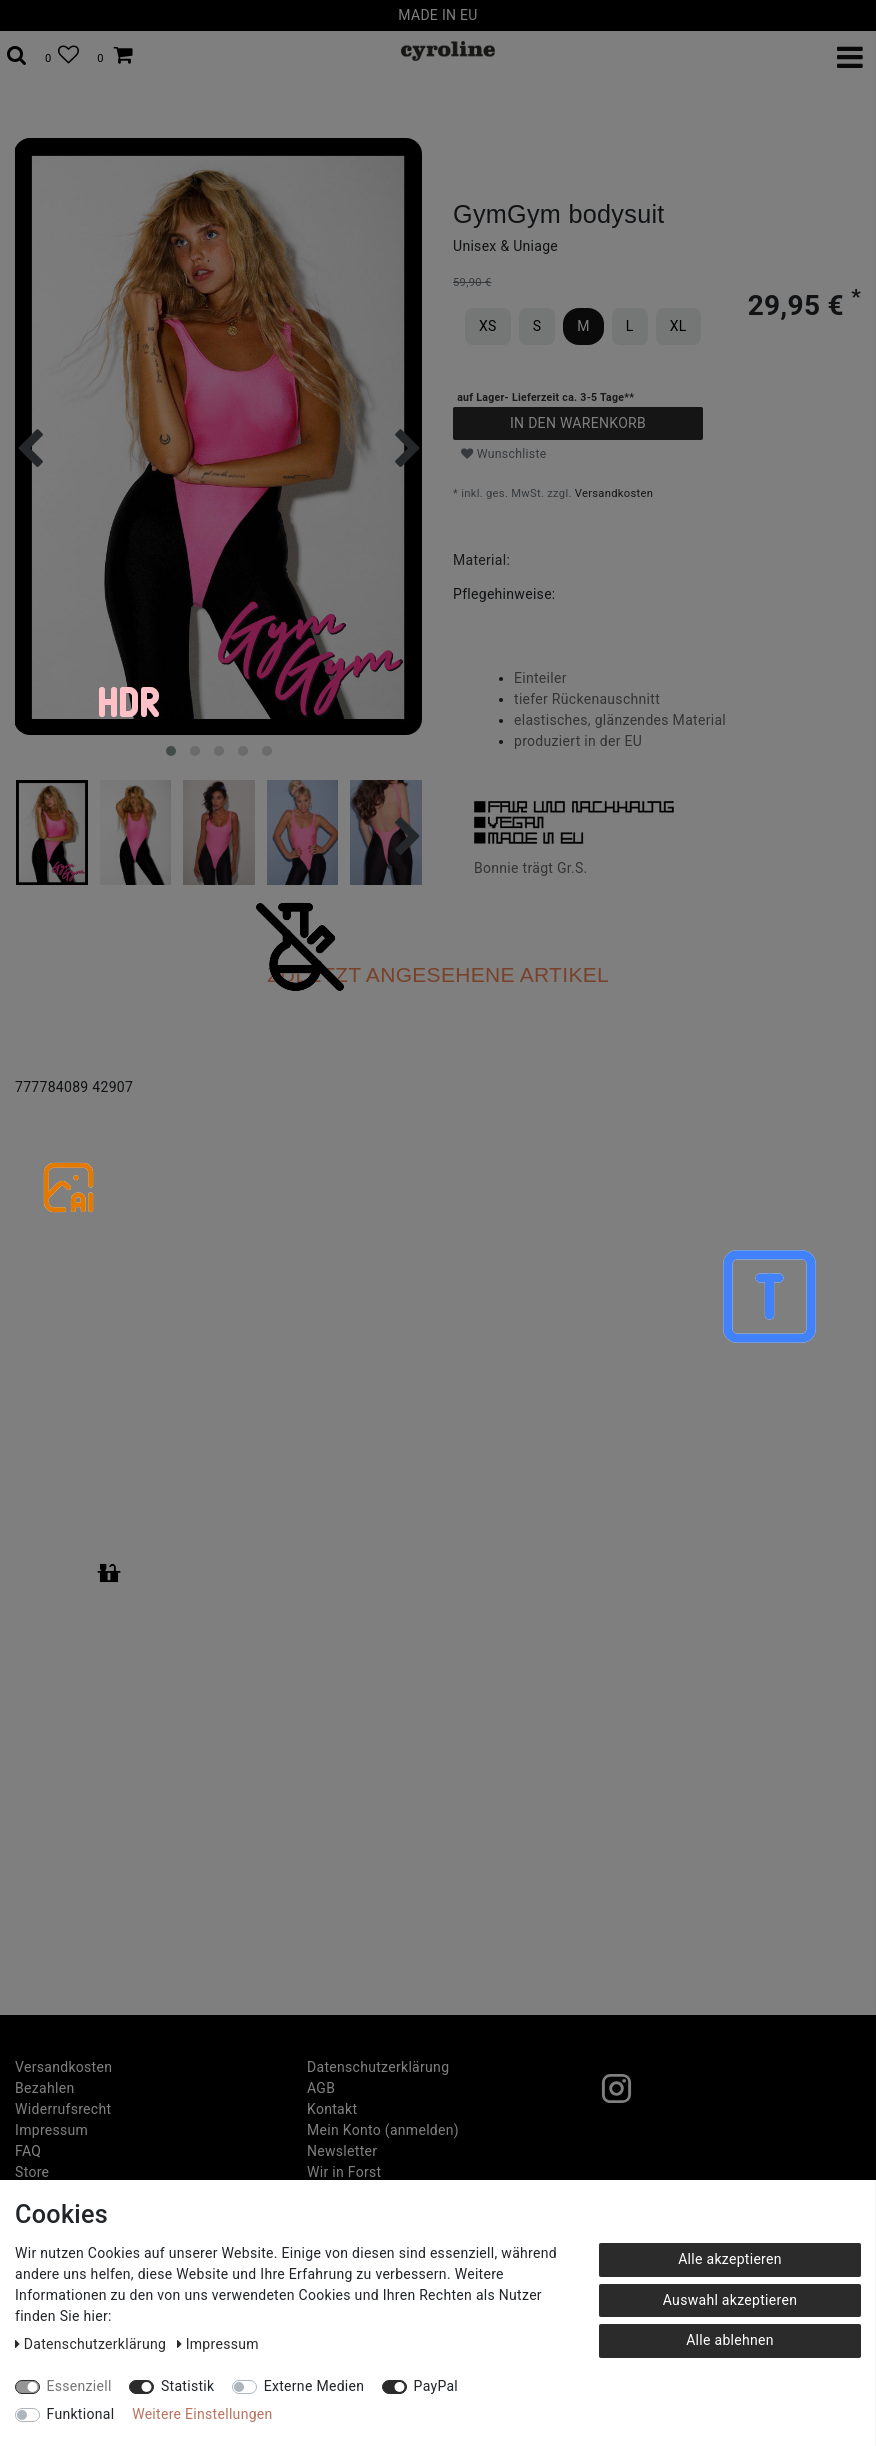  What do you see at coordinates (68, 1187) in the screenshot?
I see `enhance photo with AI tools` at bounding box center [68, 1187].